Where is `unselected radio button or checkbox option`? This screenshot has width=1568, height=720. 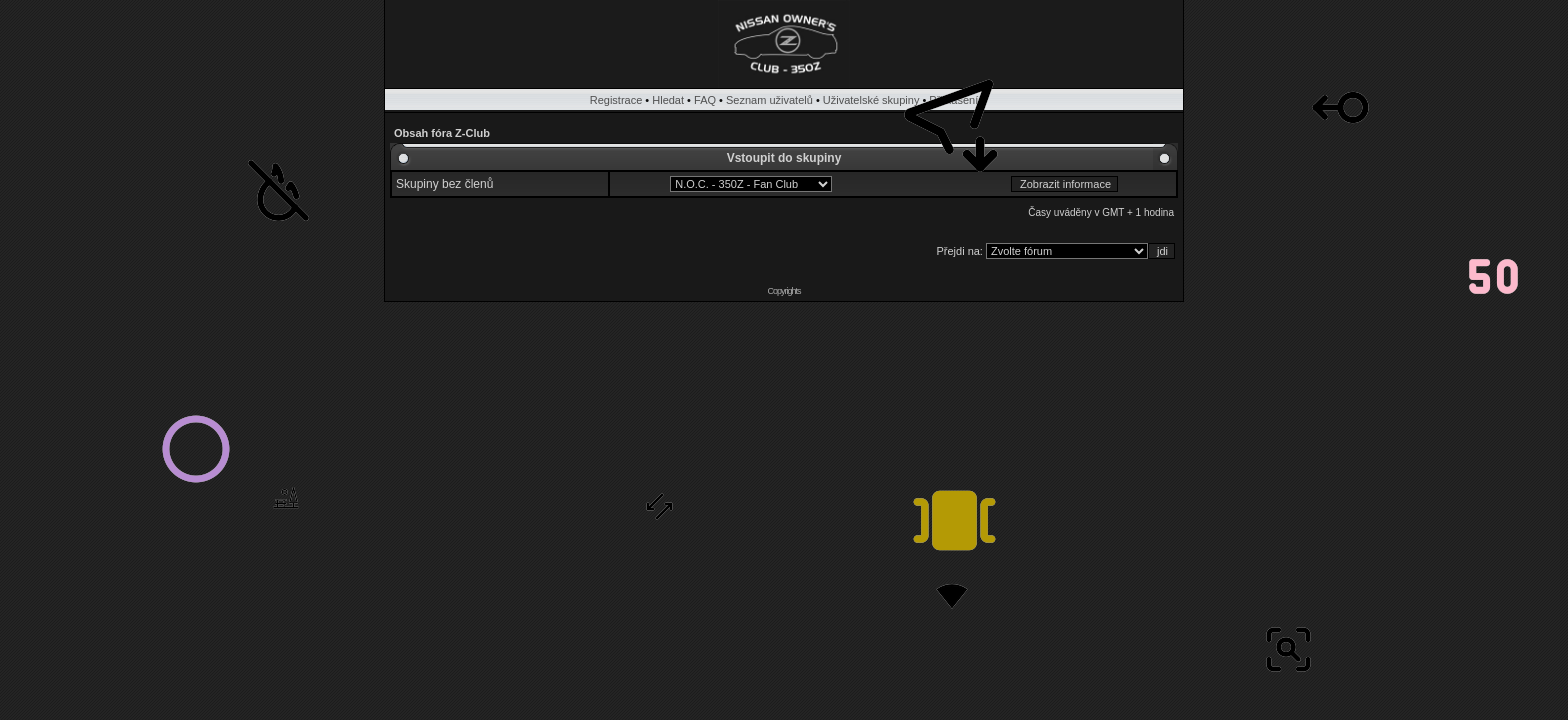
unselected radio button or checkbox option is located at coordinates (196, 449).